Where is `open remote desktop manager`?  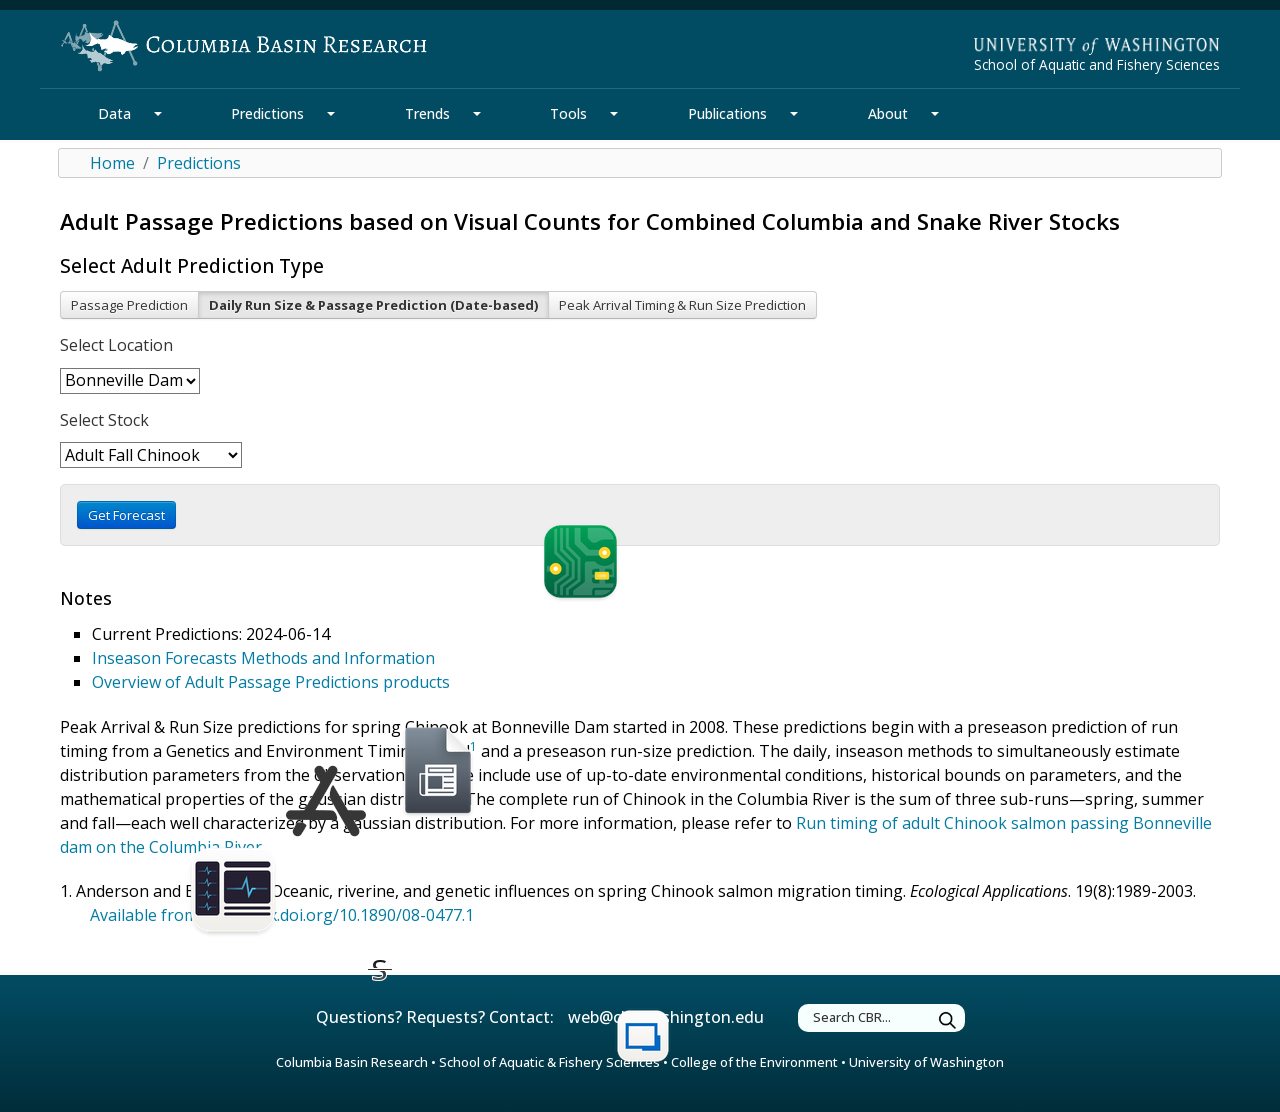
open remote desktop manager is located at coordinates (643, 1036).